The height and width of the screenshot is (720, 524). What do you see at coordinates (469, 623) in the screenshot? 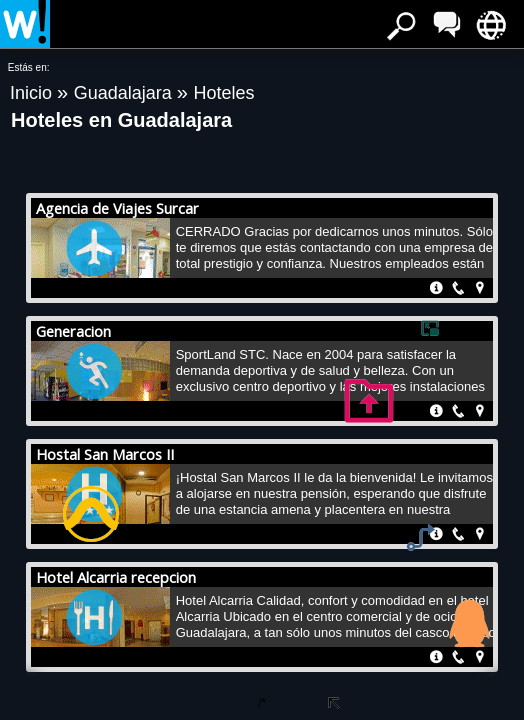
I see `open QQ messaging app` at bounding box center [469, 623].